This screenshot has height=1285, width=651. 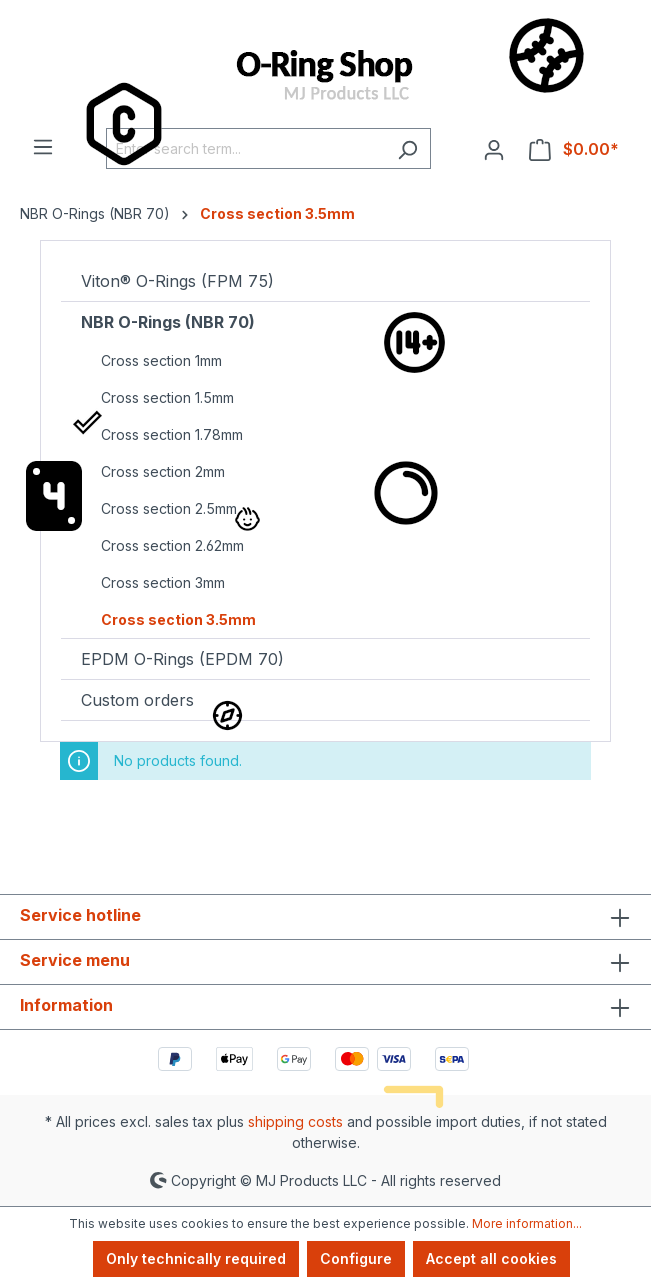 What do you see at coordinates (413, 1089) in the screenshot?
I see `logical NOT operator symbol` at bounding box center [413, 1089].